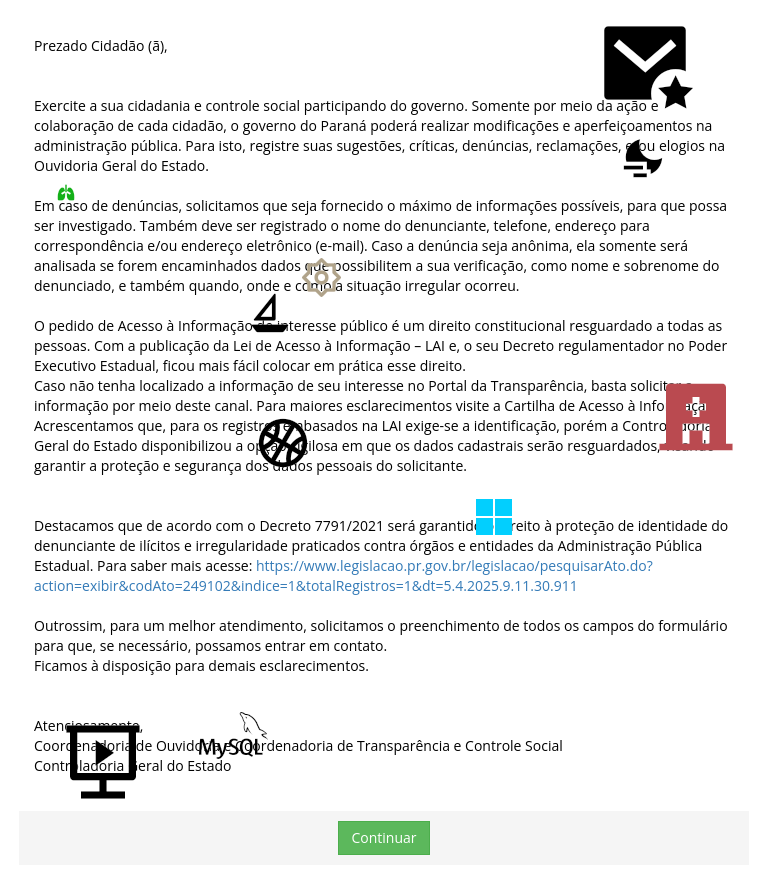 The height and width of the screenshot is (884, 768). Describe the element at coordinates (321, 277) in the screenshot. I see `access app or system settings` at that location.